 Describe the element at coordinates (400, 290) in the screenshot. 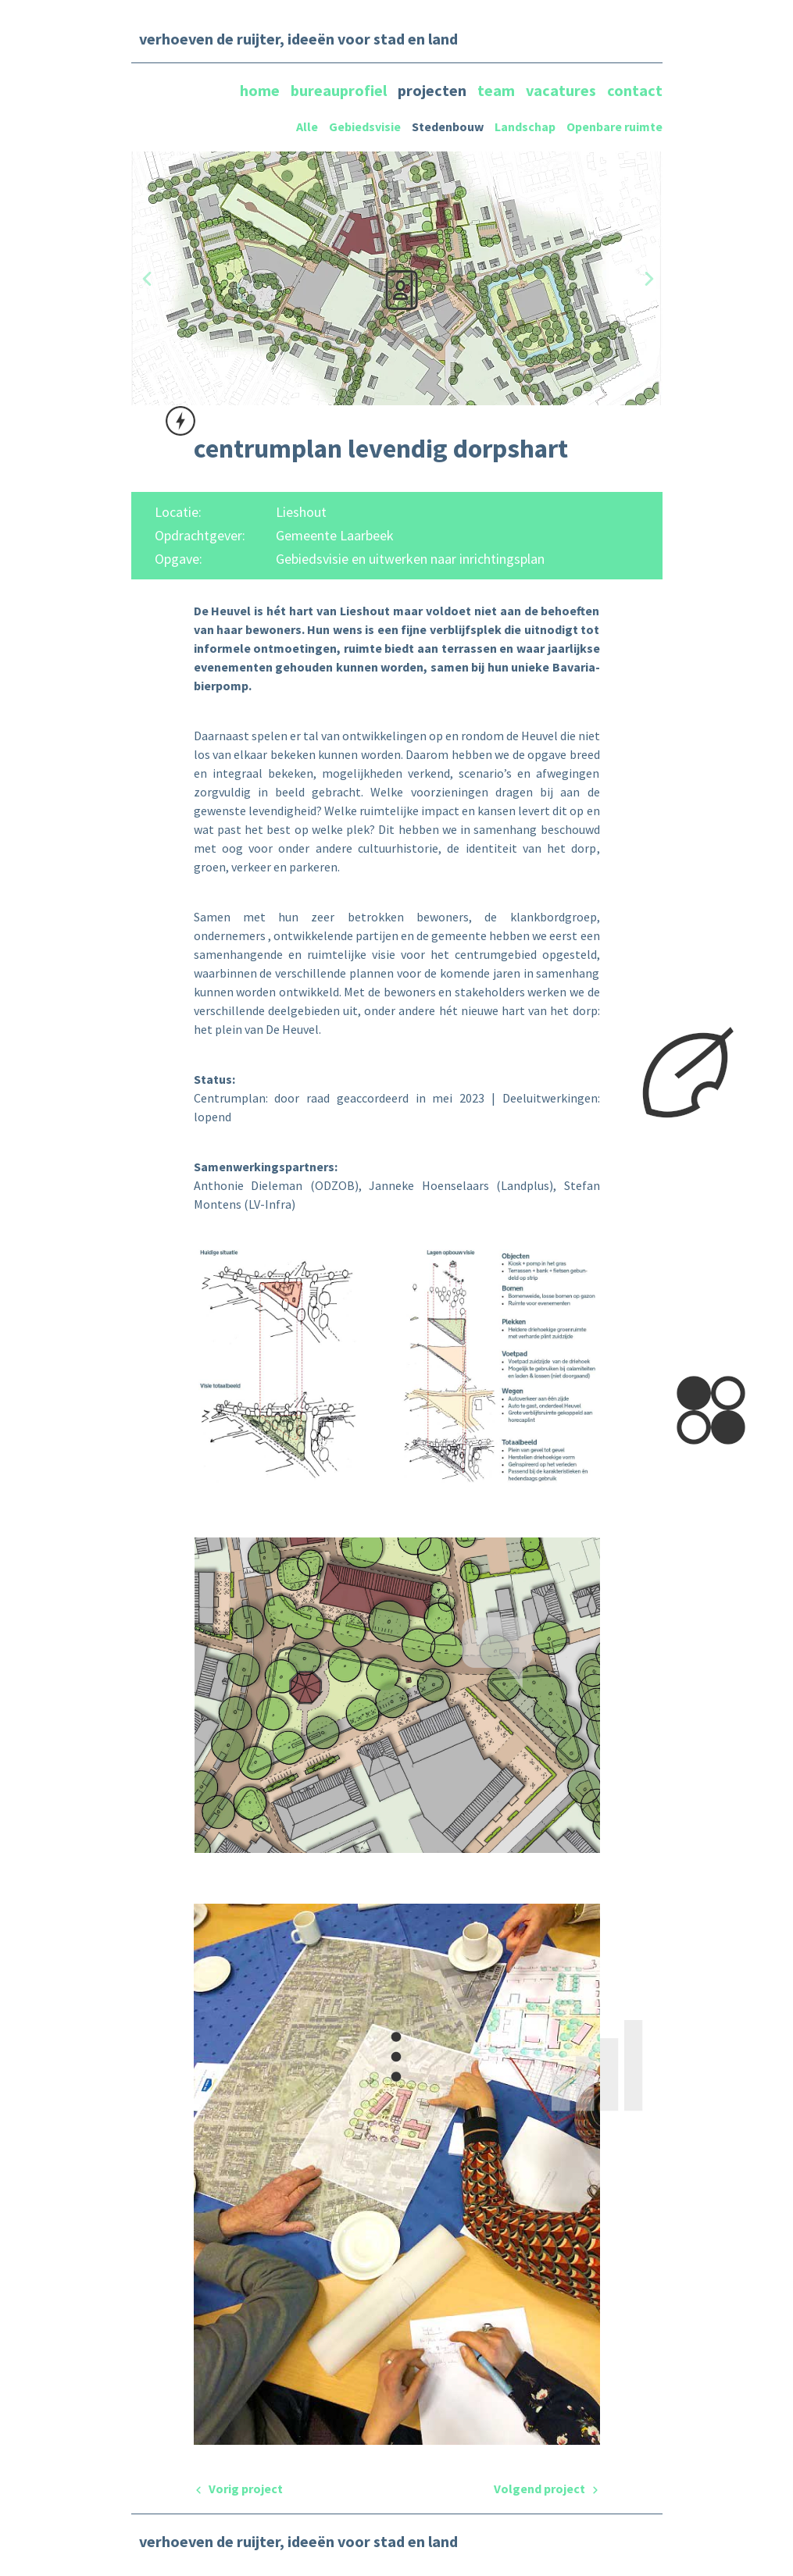

I see `open contacts app` at that location.